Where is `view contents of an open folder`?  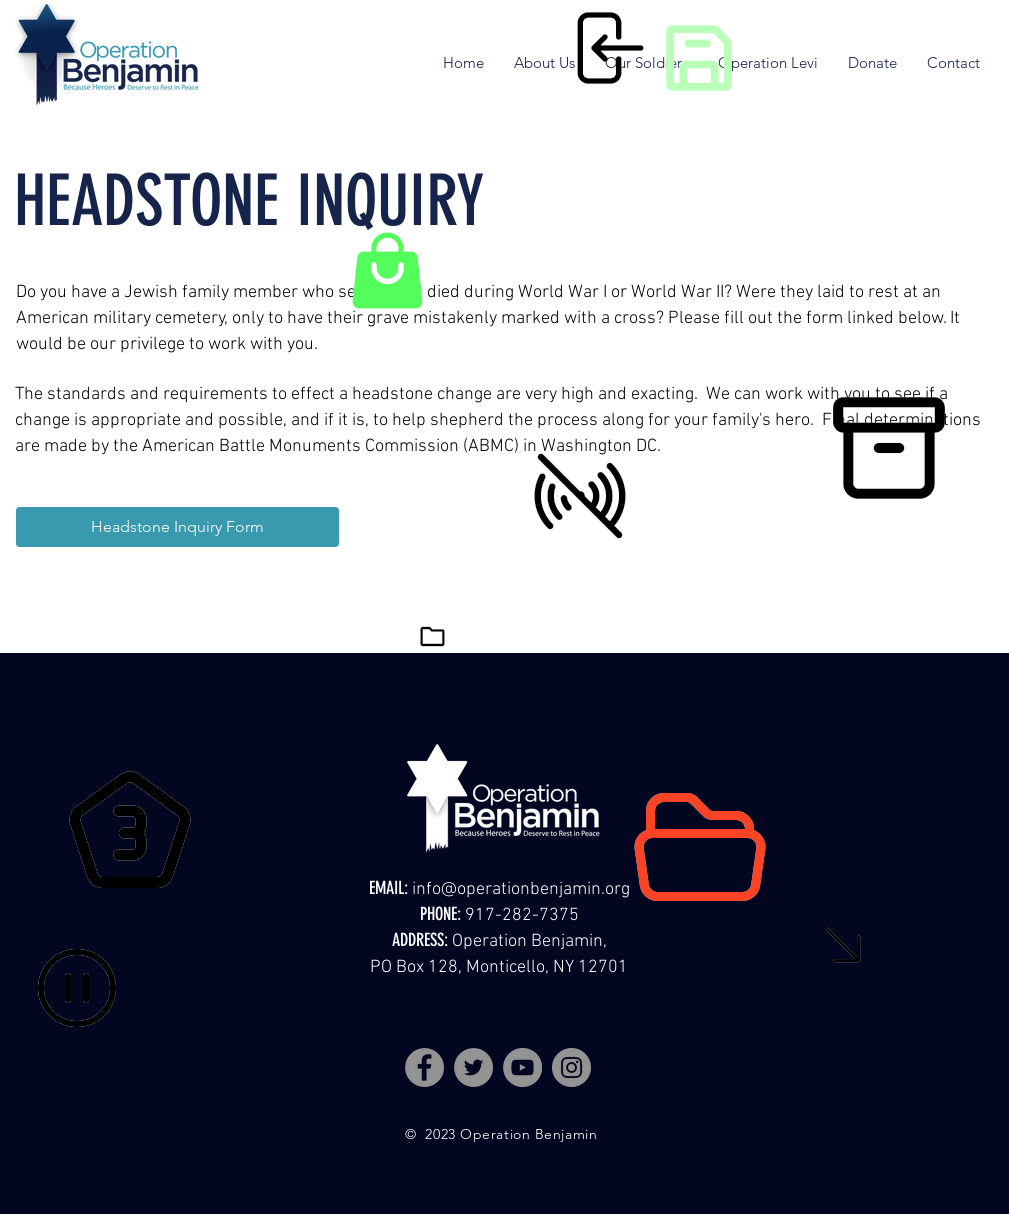 view contents of an open folder is located at coordinates (700, 847).